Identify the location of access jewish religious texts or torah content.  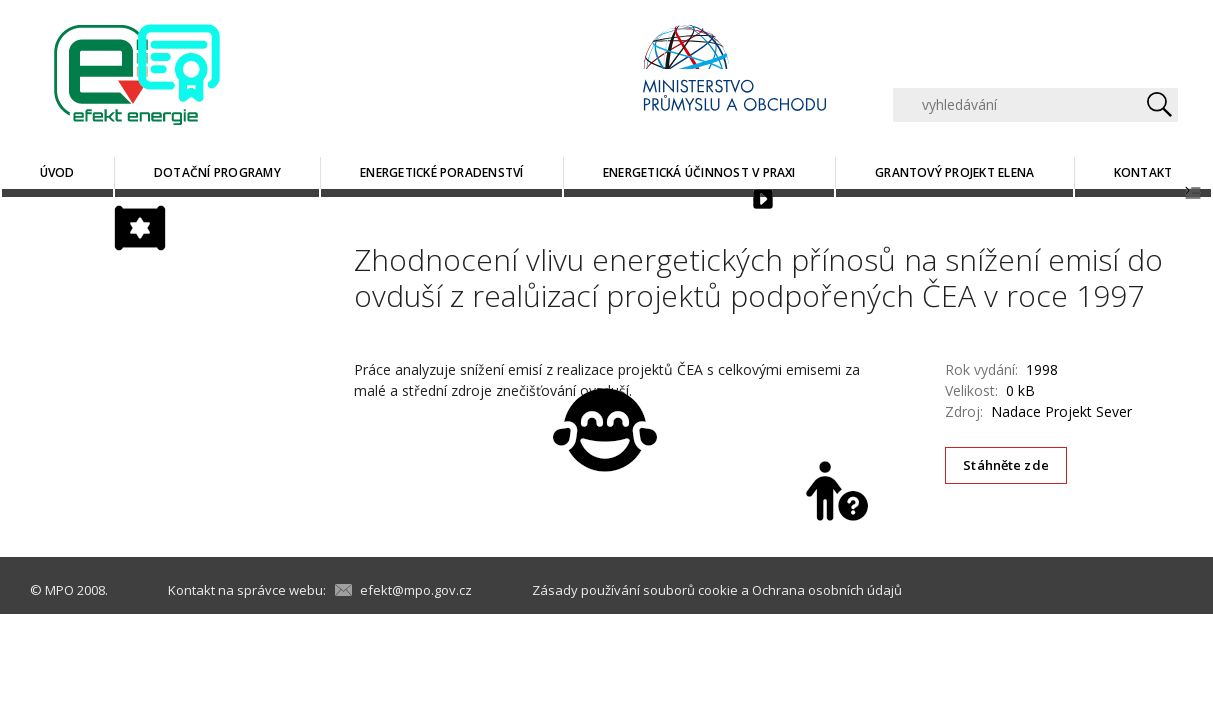
(140, 228).